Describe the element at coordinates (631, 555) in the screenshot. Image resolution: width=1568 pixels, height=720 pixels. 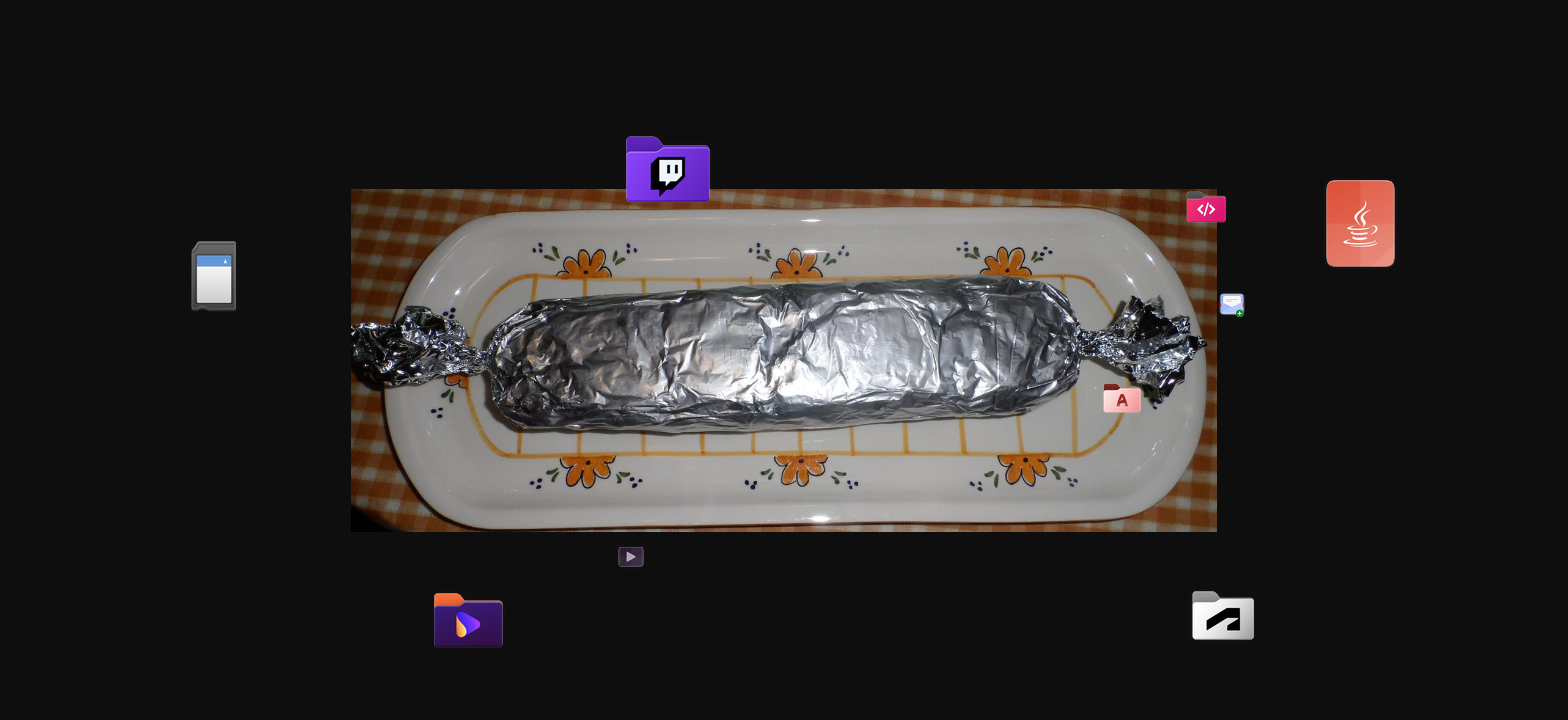
I see `a video file type indicator` at that location.